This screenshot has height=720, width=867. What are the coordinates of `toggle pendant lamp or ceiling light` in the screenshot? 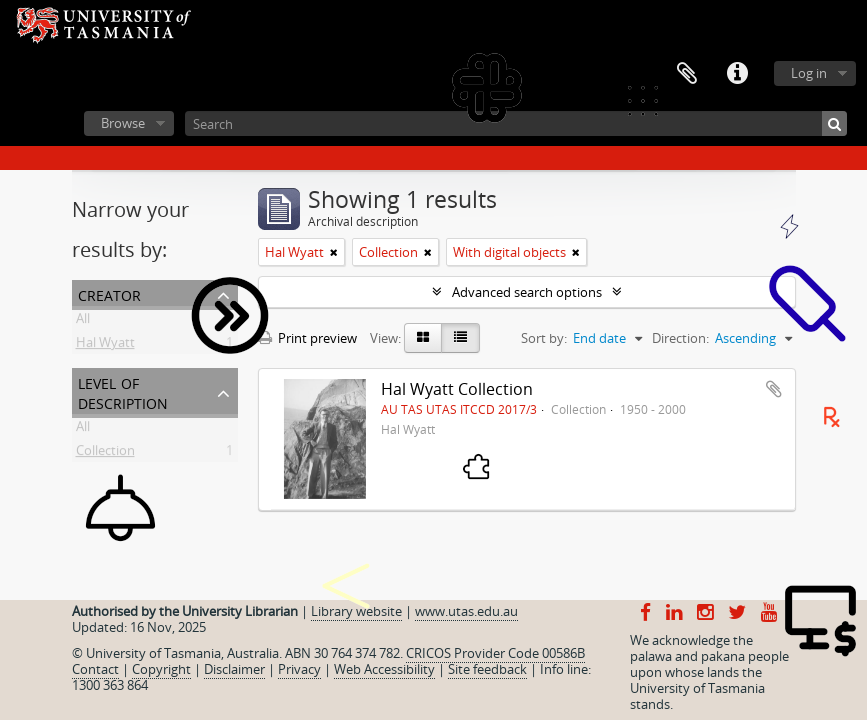 It's located at (120, 511).